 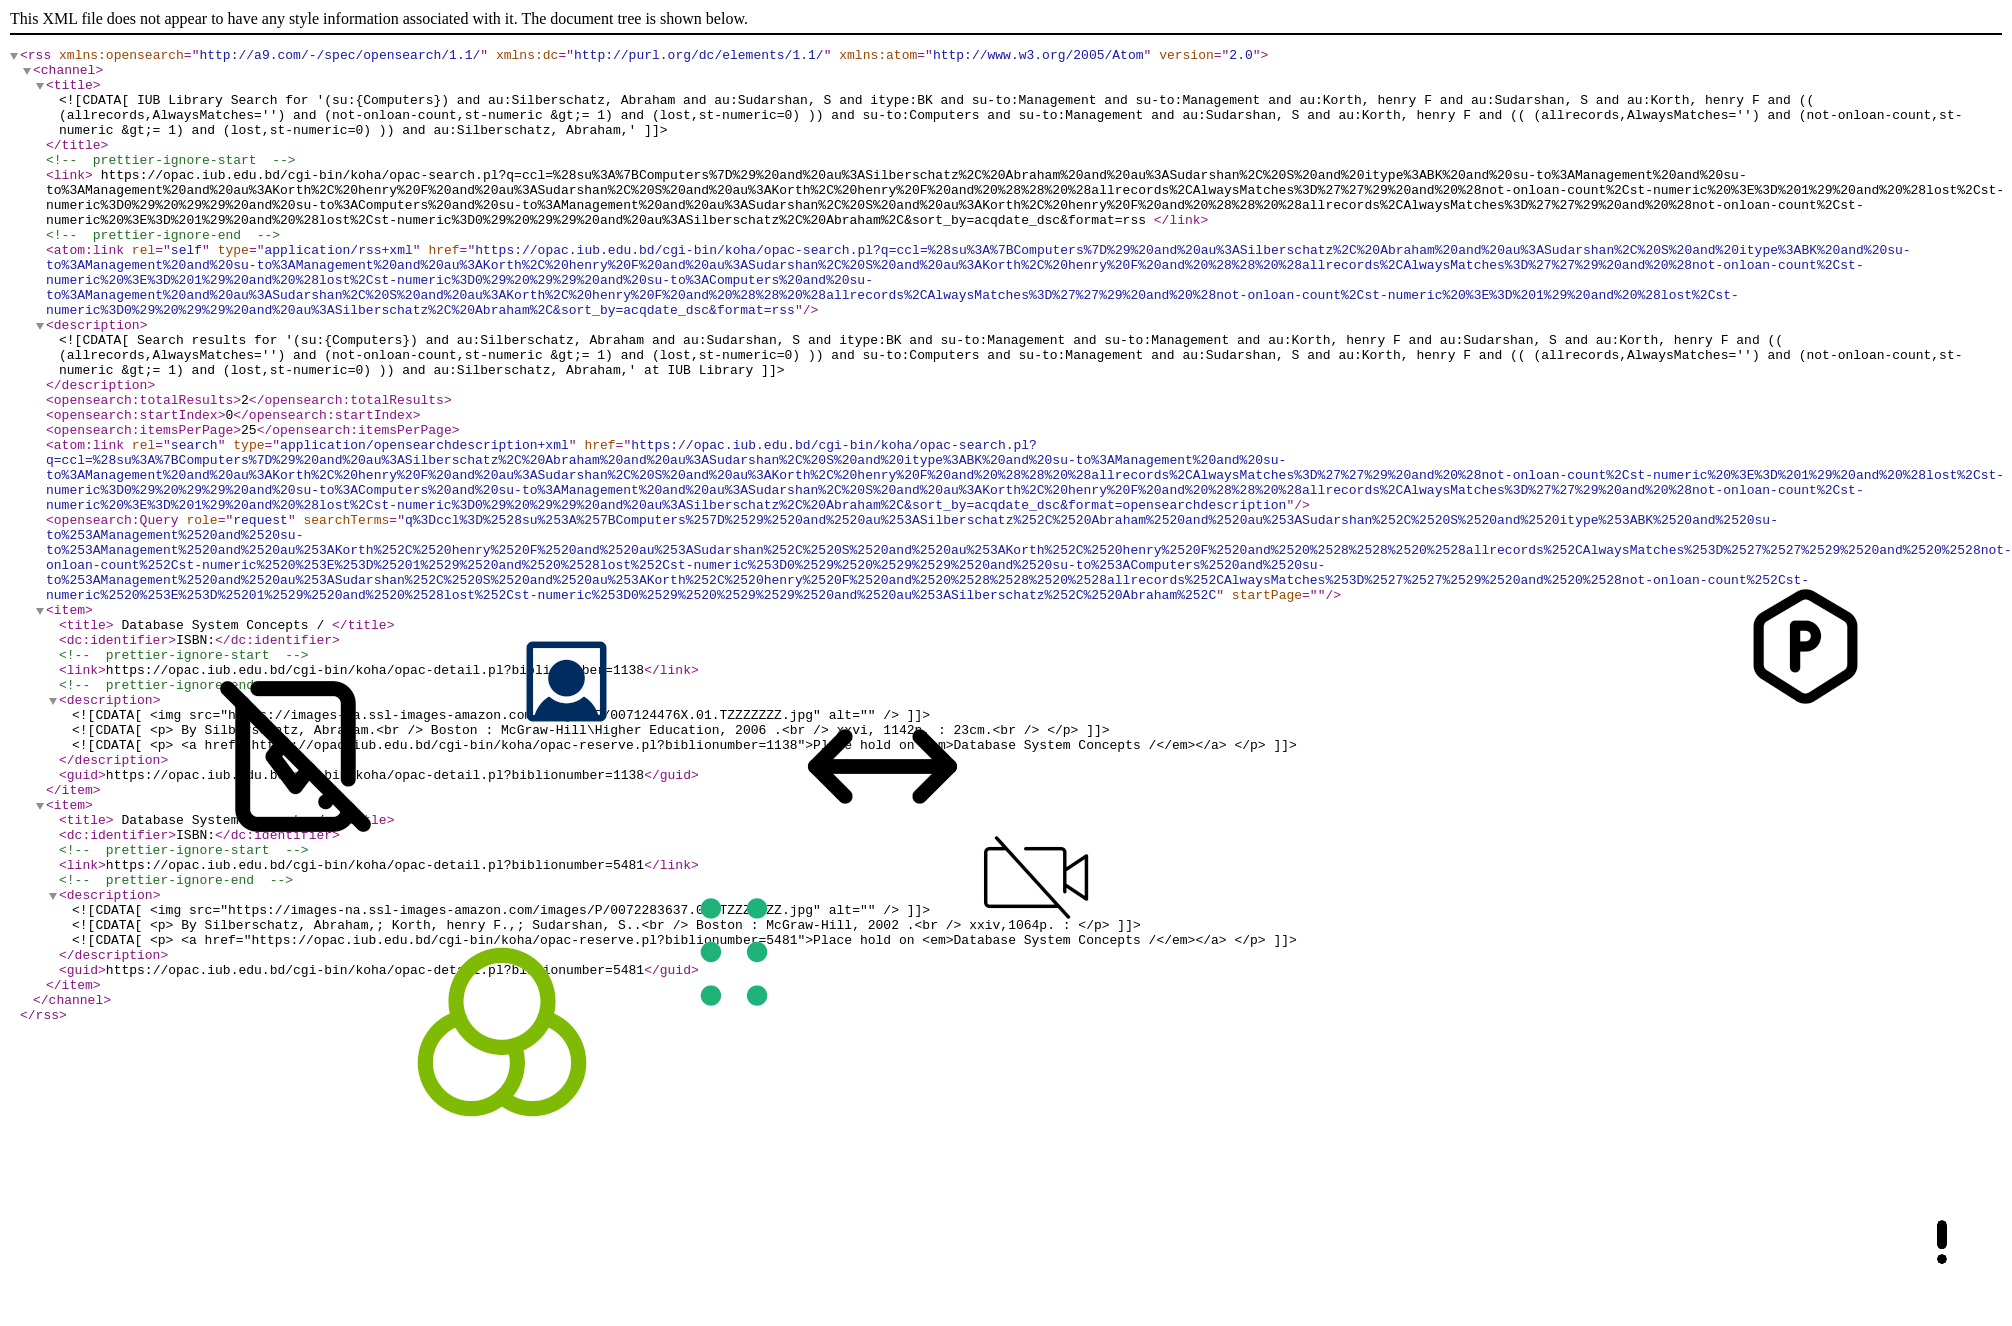 I want to click on adjust color filter settings, so click(x=502, y=1032).